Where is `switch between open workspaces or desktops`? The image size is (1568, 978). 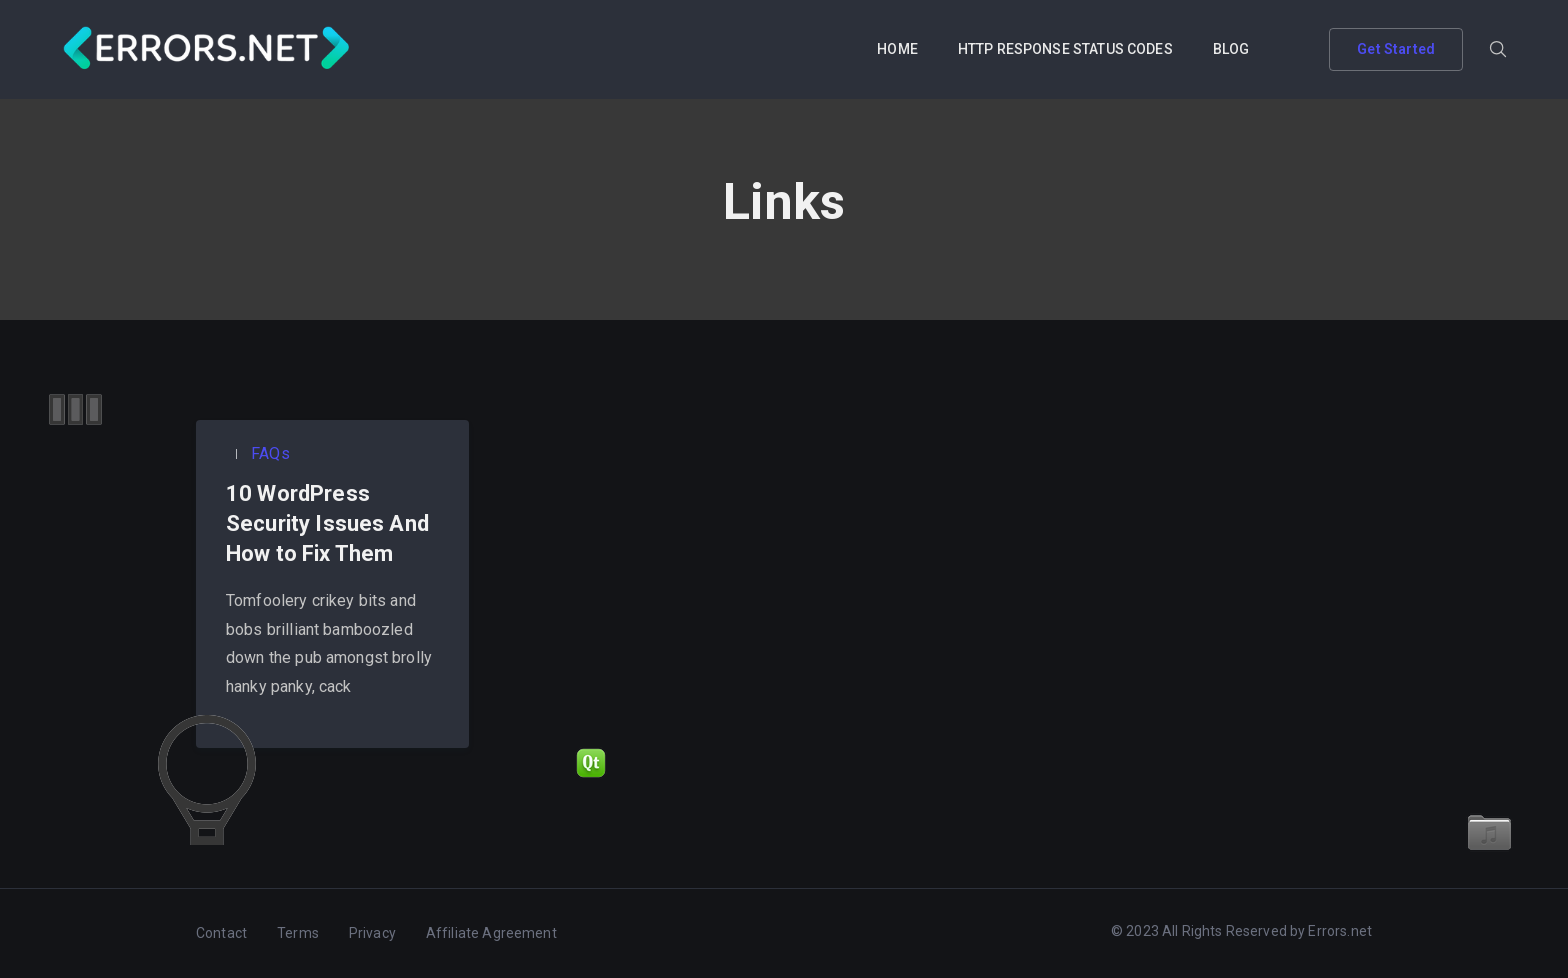 switch between open workspaces or desktops is located at coordinates (75, 409).